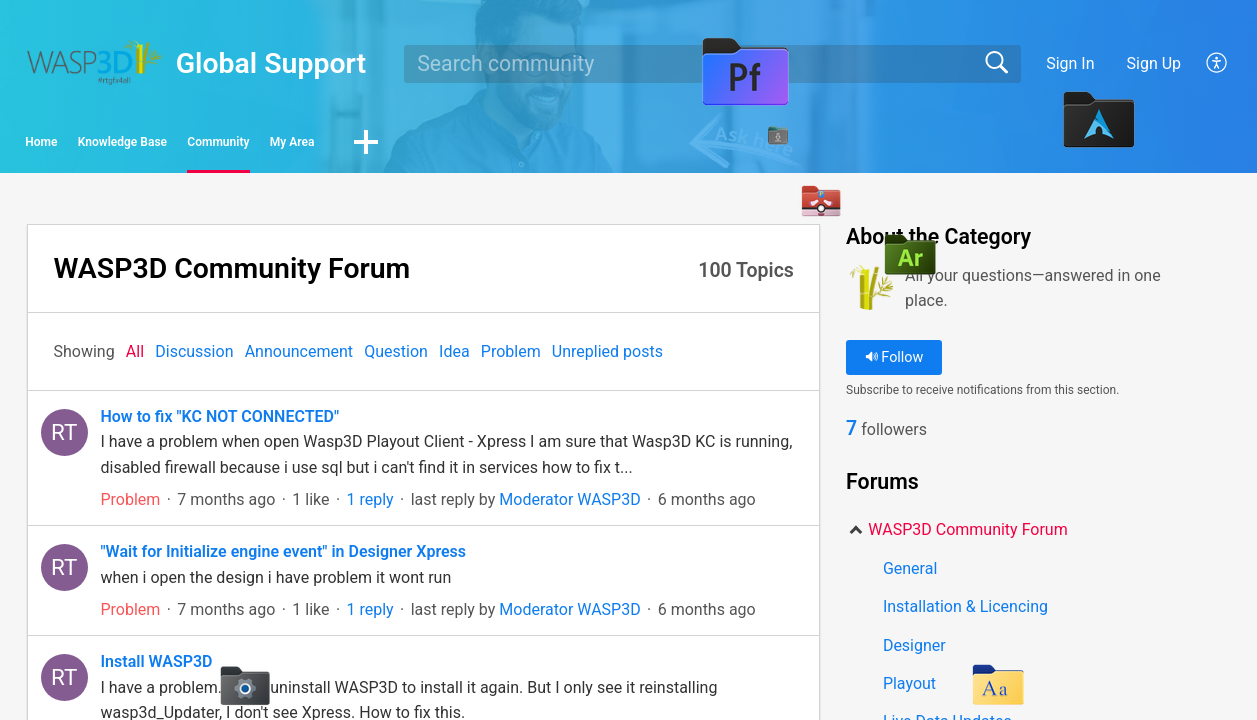 This screenshot has width=1257, height=720. Describe the element at coordinates (745, 74) in the screenshot. I see `open Adobe Portfolio project folder` at that location.